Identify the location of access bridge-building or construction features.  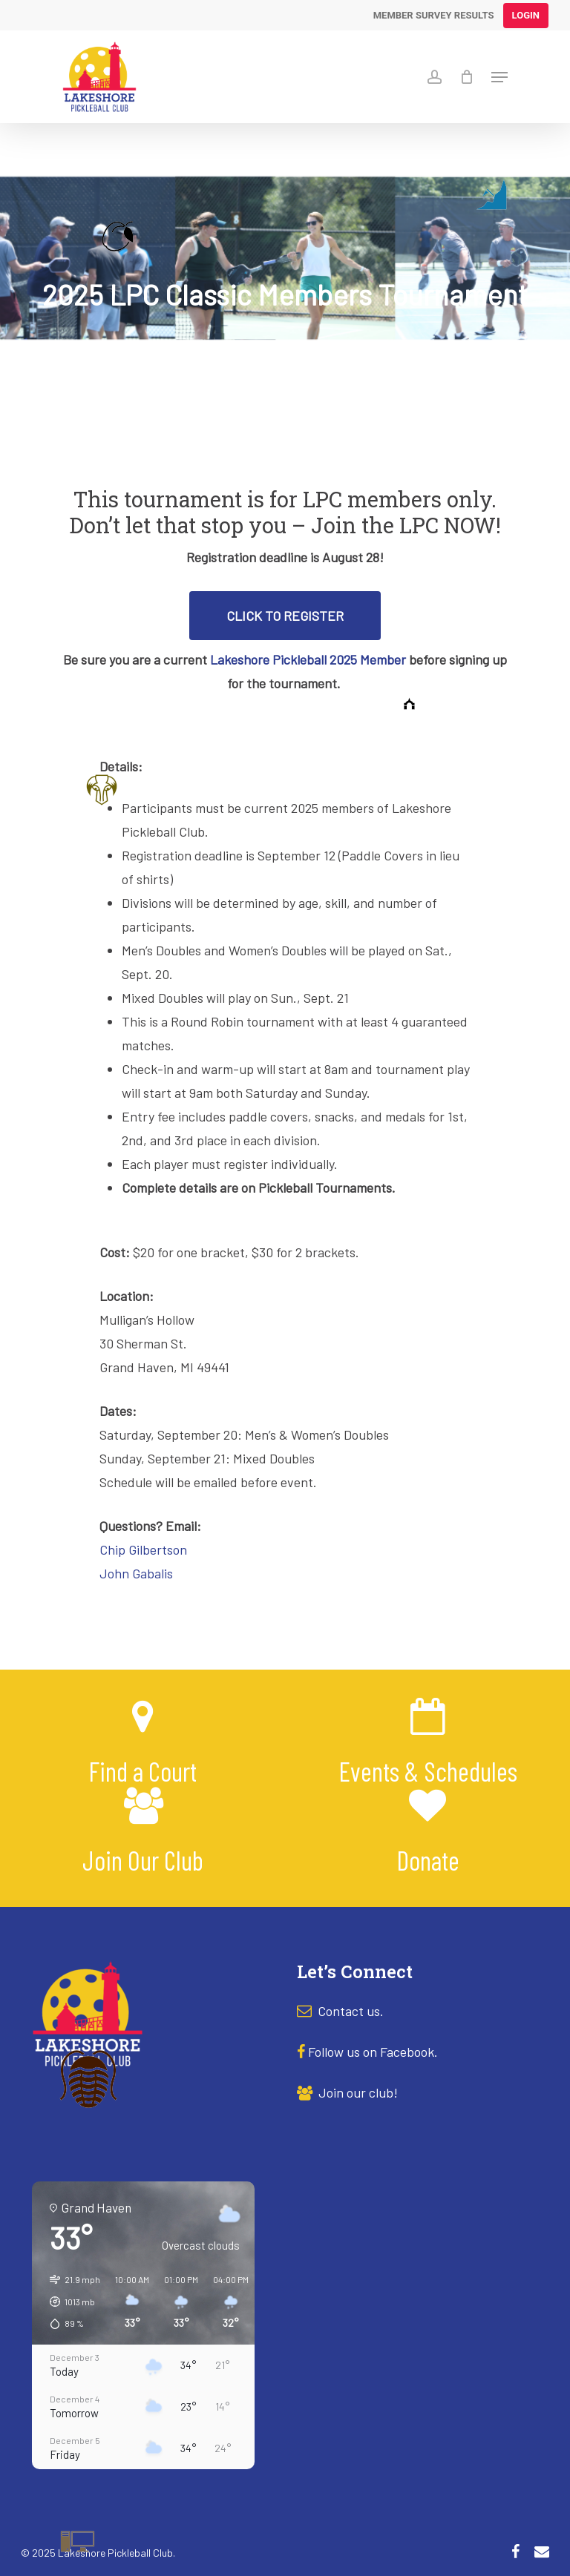
(409, 703).